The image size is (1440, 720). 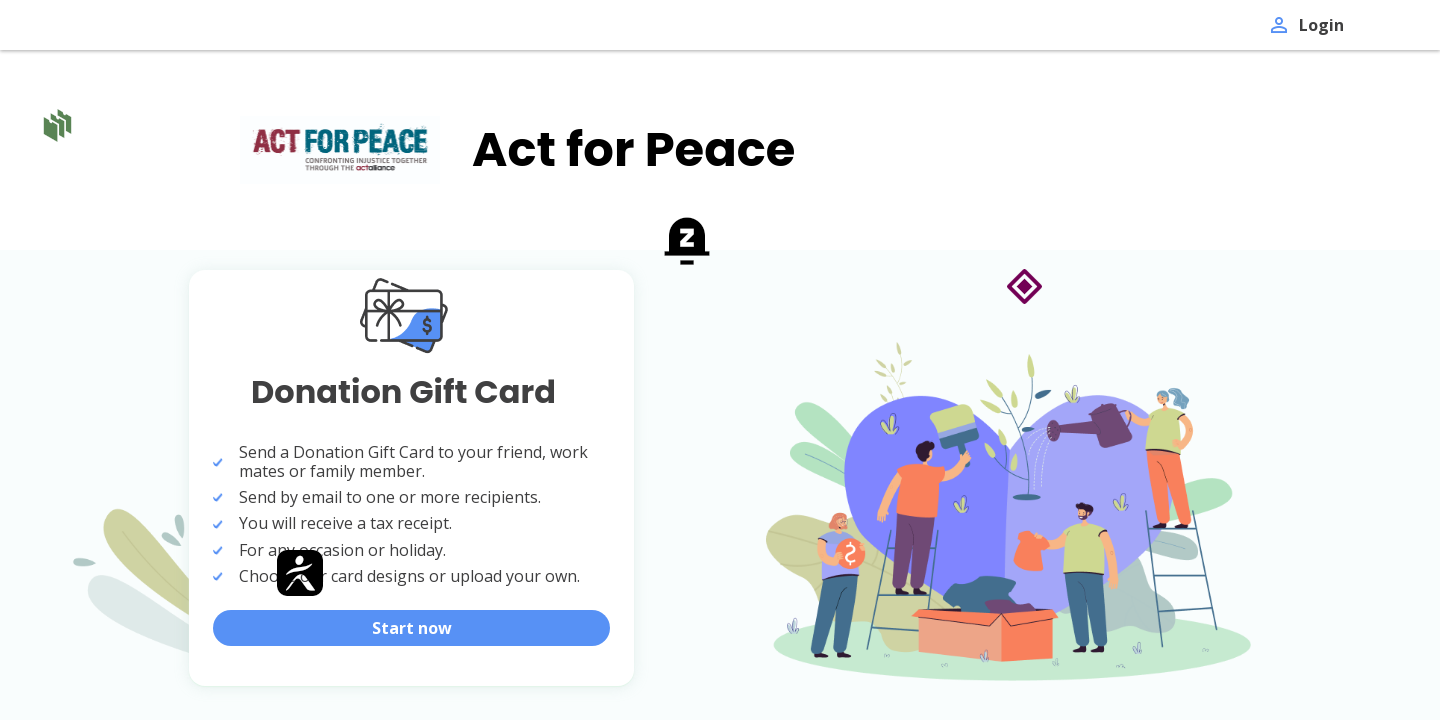 I want to click on open the Île-de-France Mobilités app, so click(x=300, y=573).